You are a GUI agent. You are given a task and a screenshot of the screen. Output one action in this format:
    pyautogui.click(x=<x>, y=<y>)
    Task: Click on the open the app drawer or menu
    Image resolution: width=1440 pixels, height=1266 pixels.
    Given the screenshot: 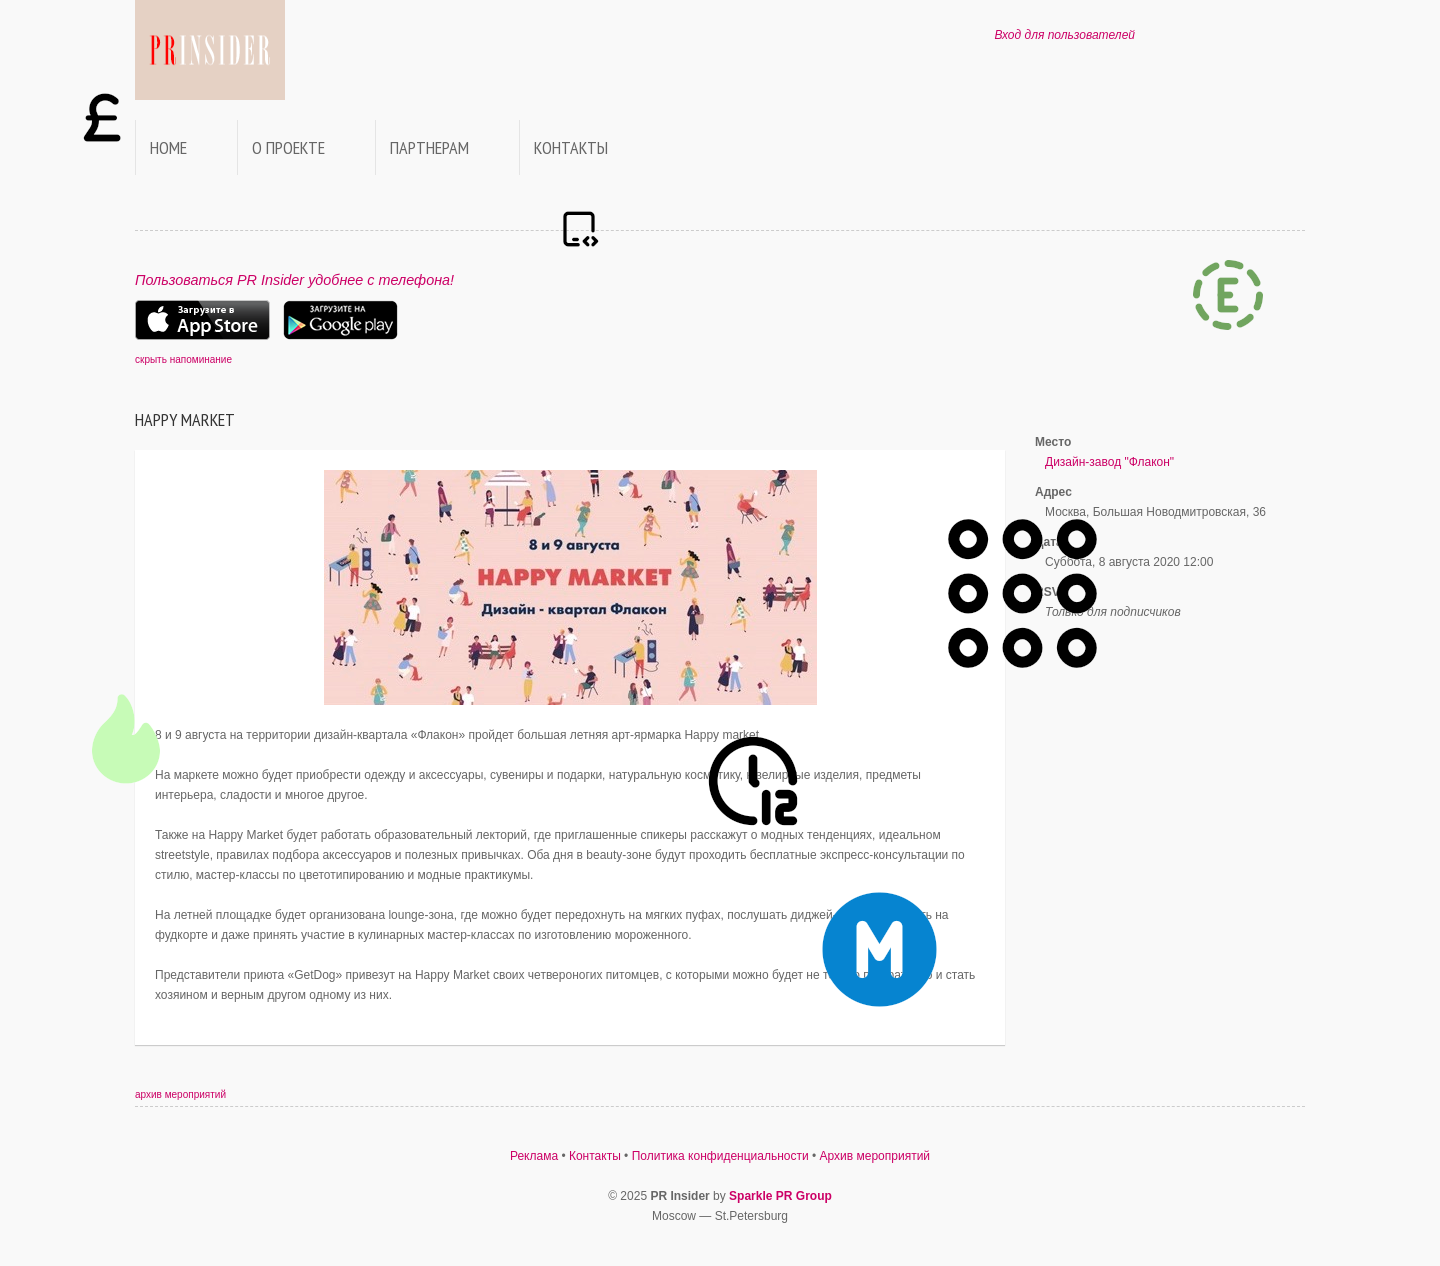 What is the action you would take?
    pyautogui.click(x=1022, y=593)
    